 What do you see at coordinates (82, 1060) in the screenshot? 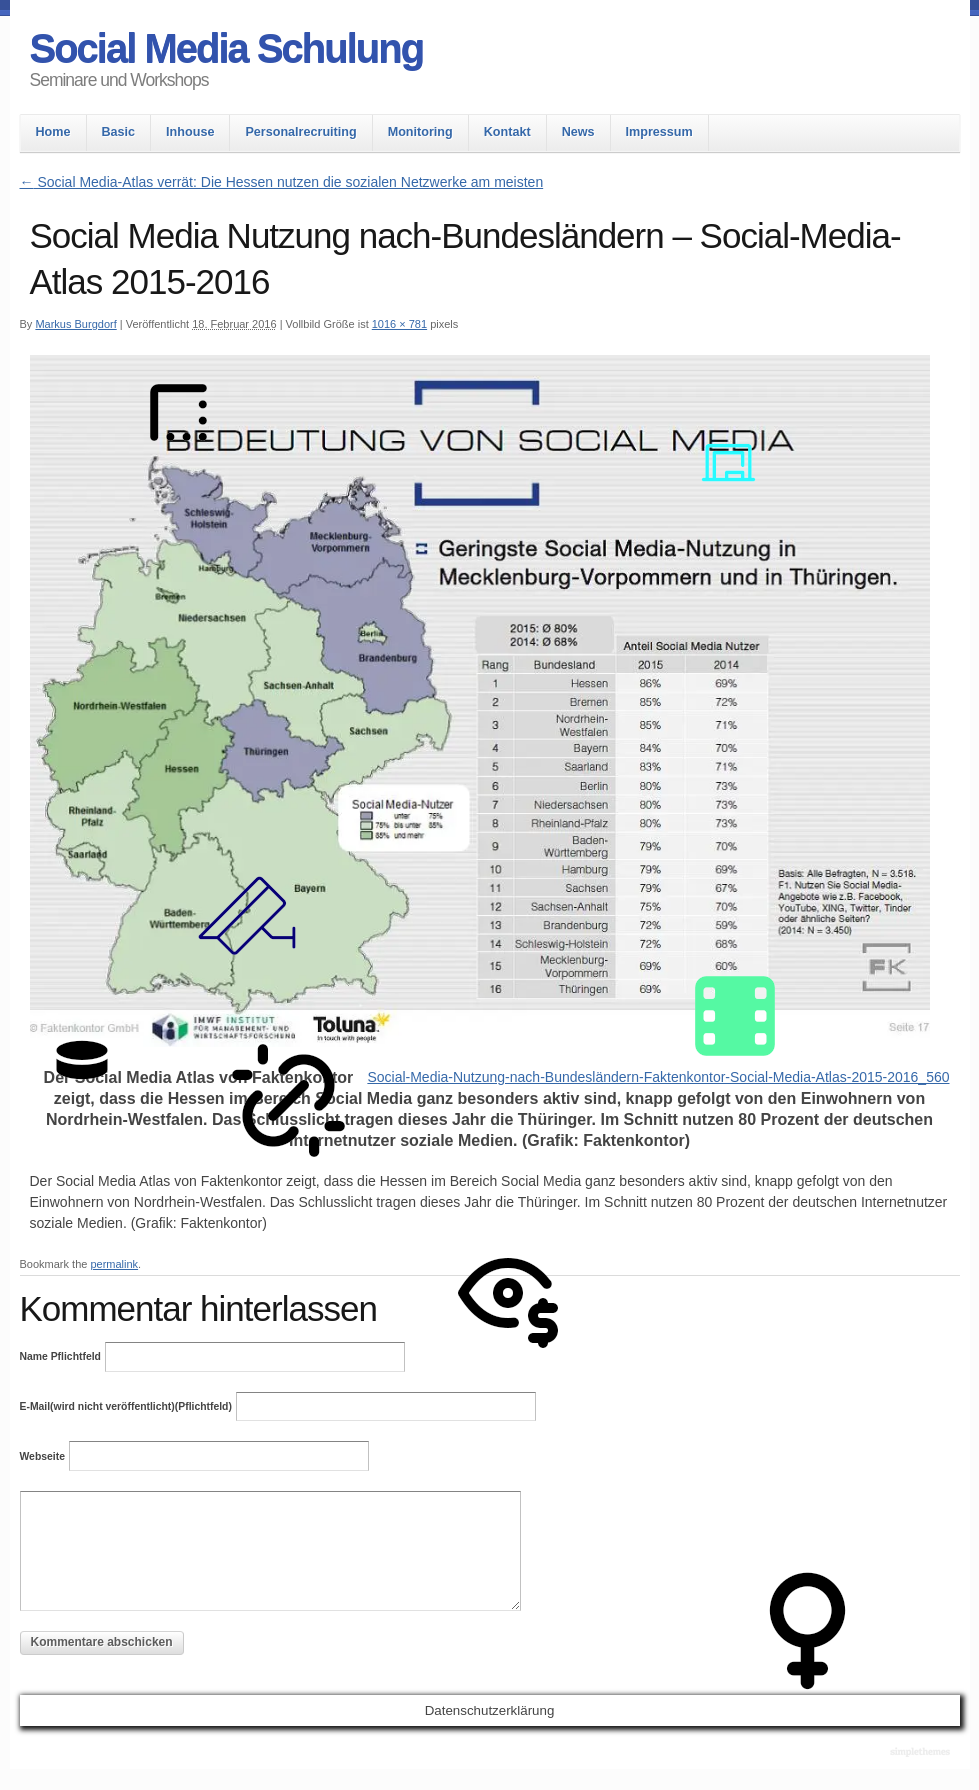
I see `hockey or ice sports category` at bounding box center [82, 1060].